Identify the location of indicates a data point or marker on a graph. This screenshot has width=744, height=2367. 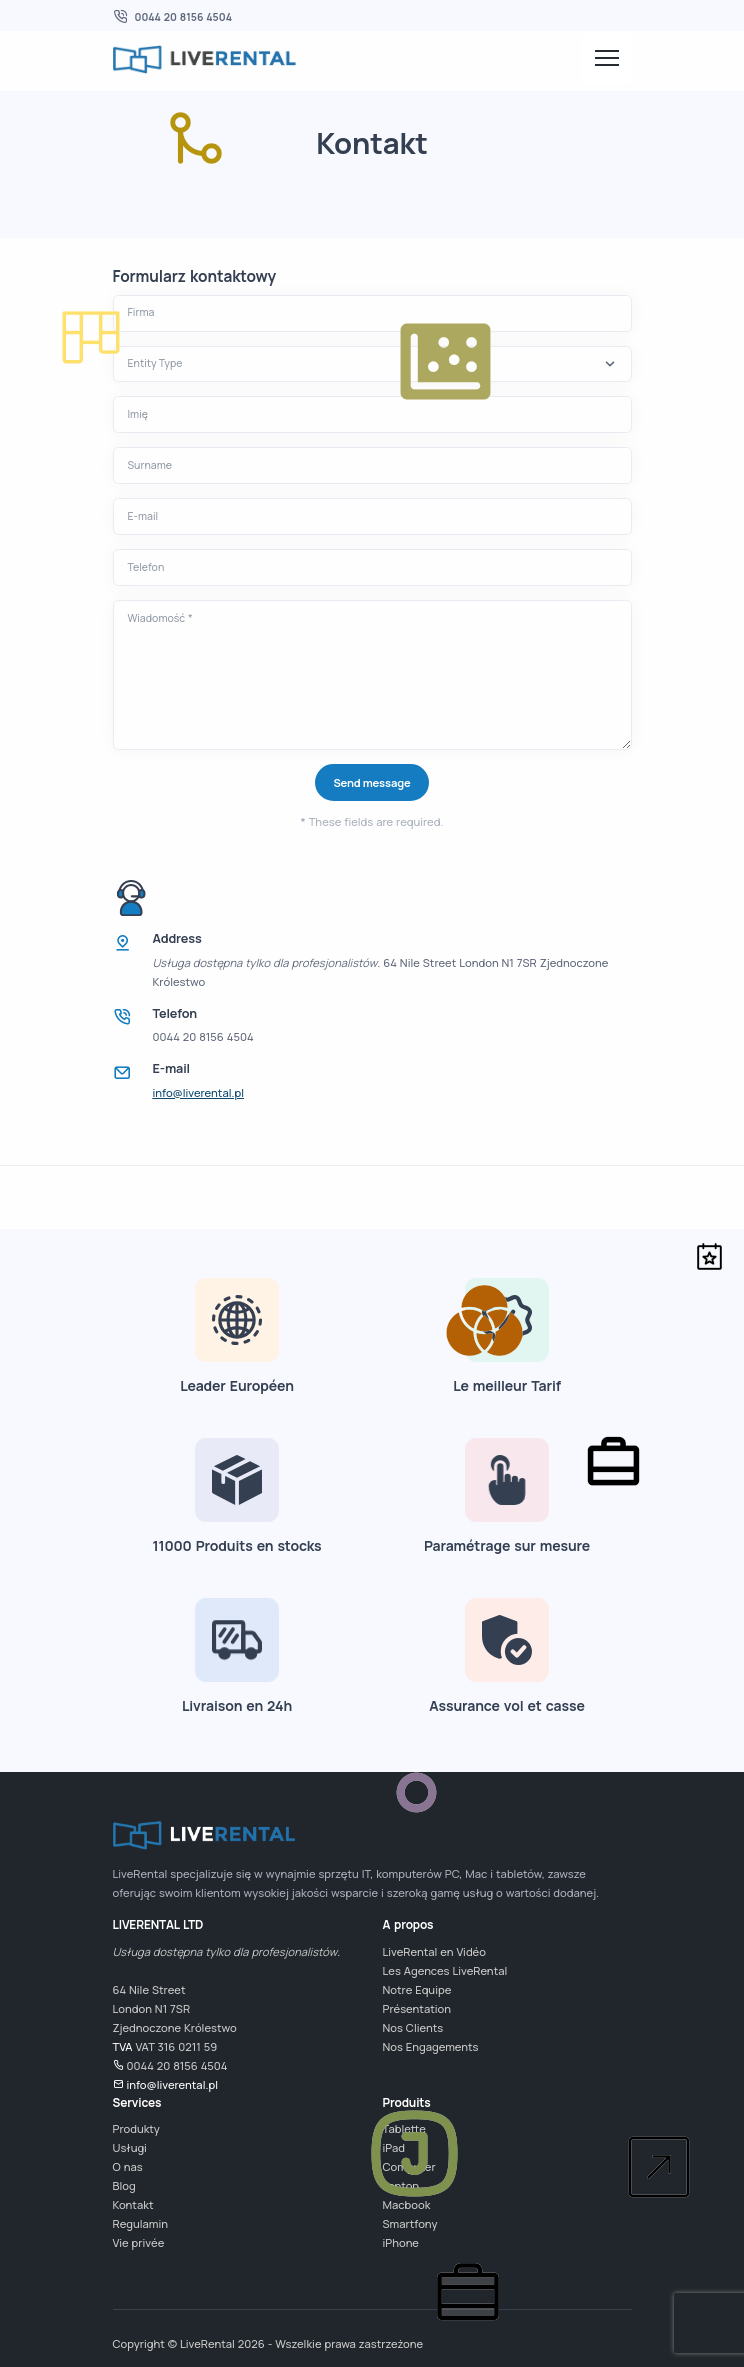
(416, 1792).